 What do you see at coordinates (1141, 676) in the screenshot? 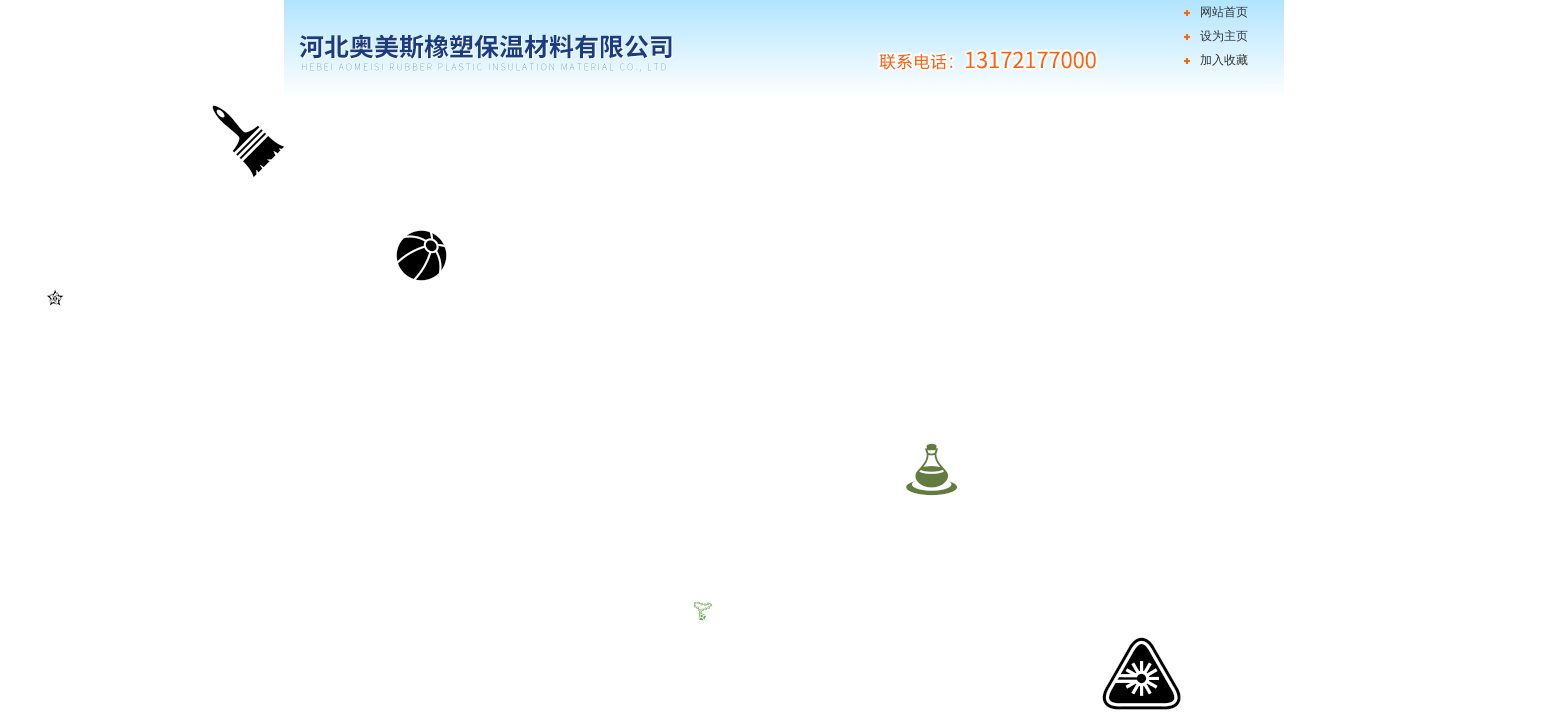
I see `laser hazard warning indicator` at bounding box center [1141, 676].